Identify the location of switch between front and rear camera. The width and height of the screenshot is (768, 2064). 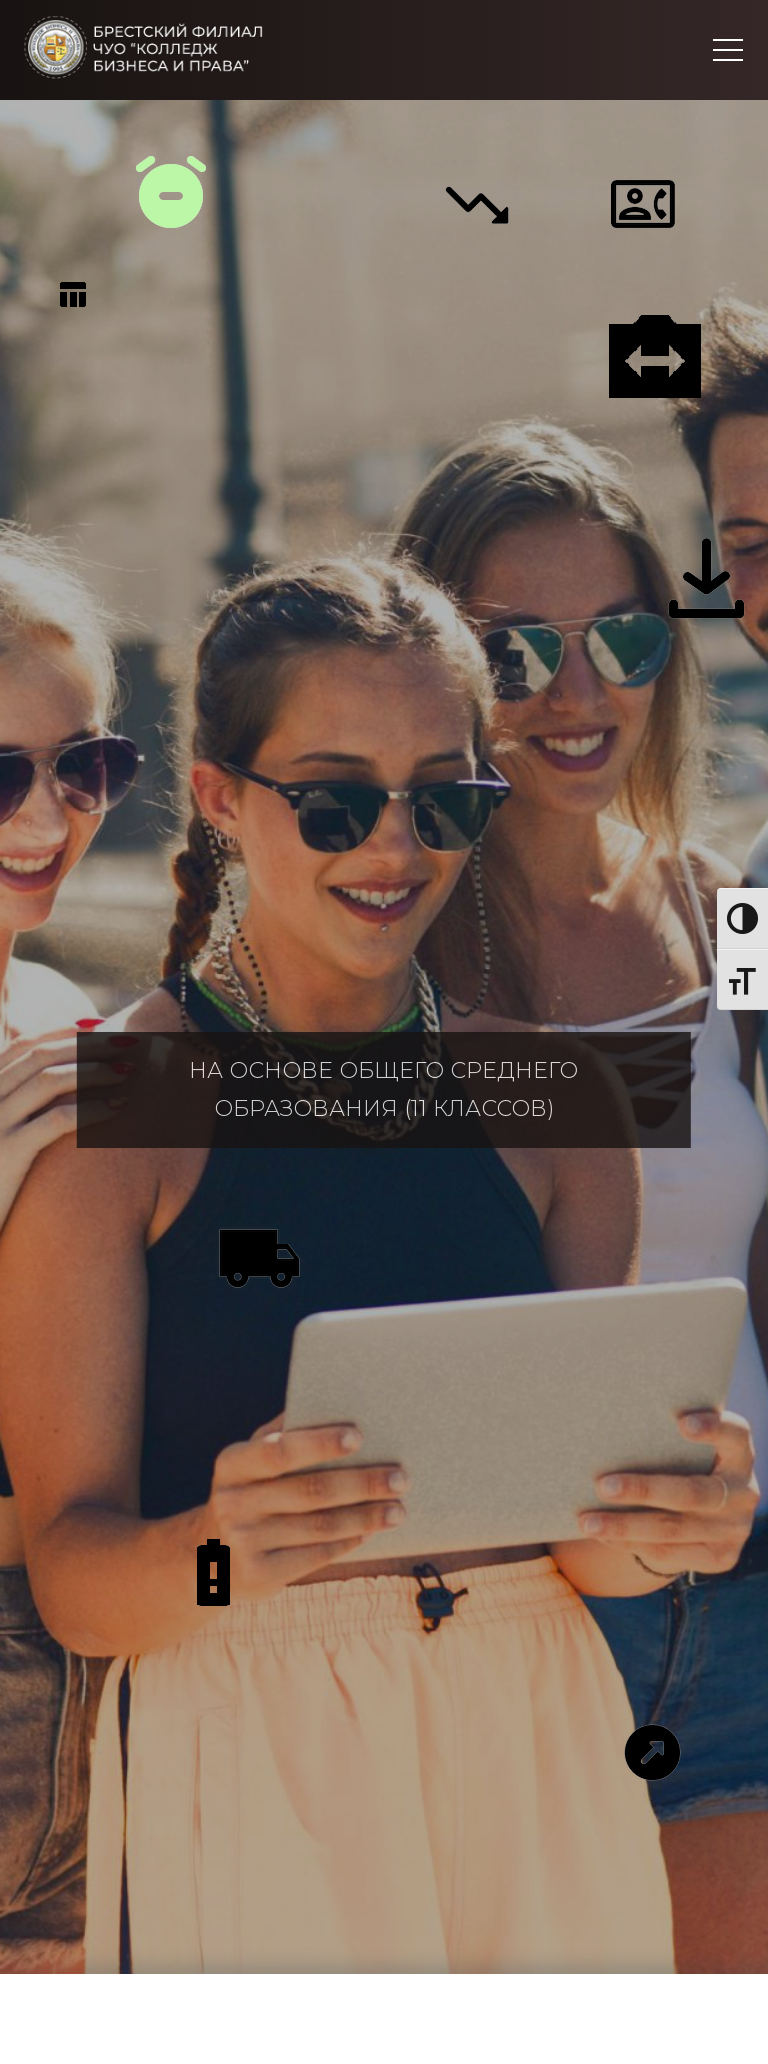
(655, 361).